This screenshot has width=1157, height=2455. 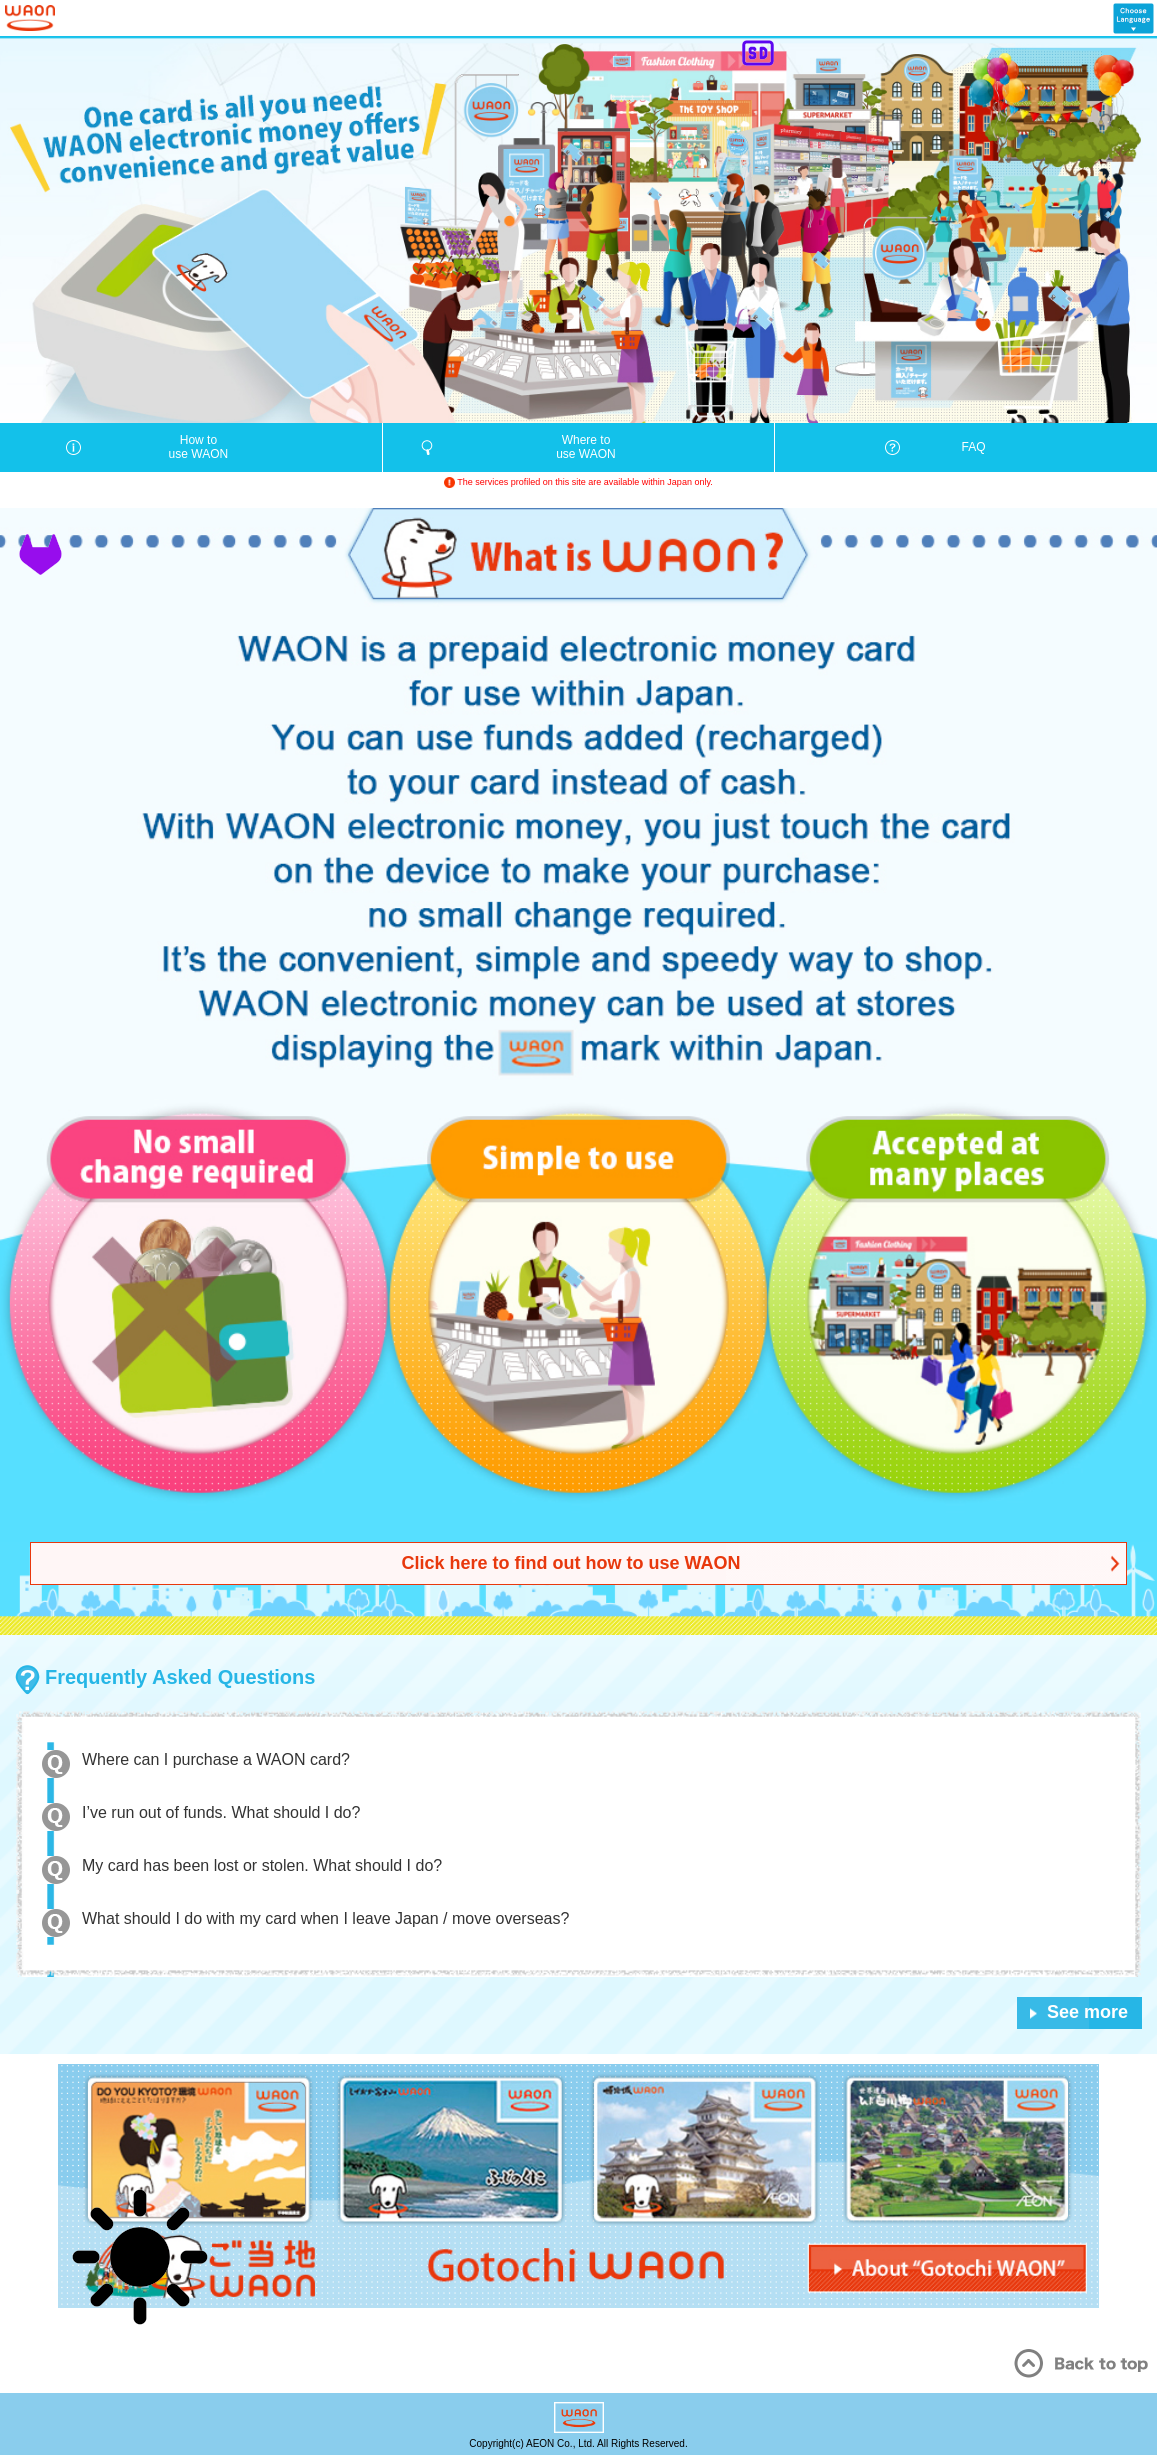 What do you see at coordinates (40, 554) in the screenshot?
I see `open GitLab repository` at bounding box center [40, 554].